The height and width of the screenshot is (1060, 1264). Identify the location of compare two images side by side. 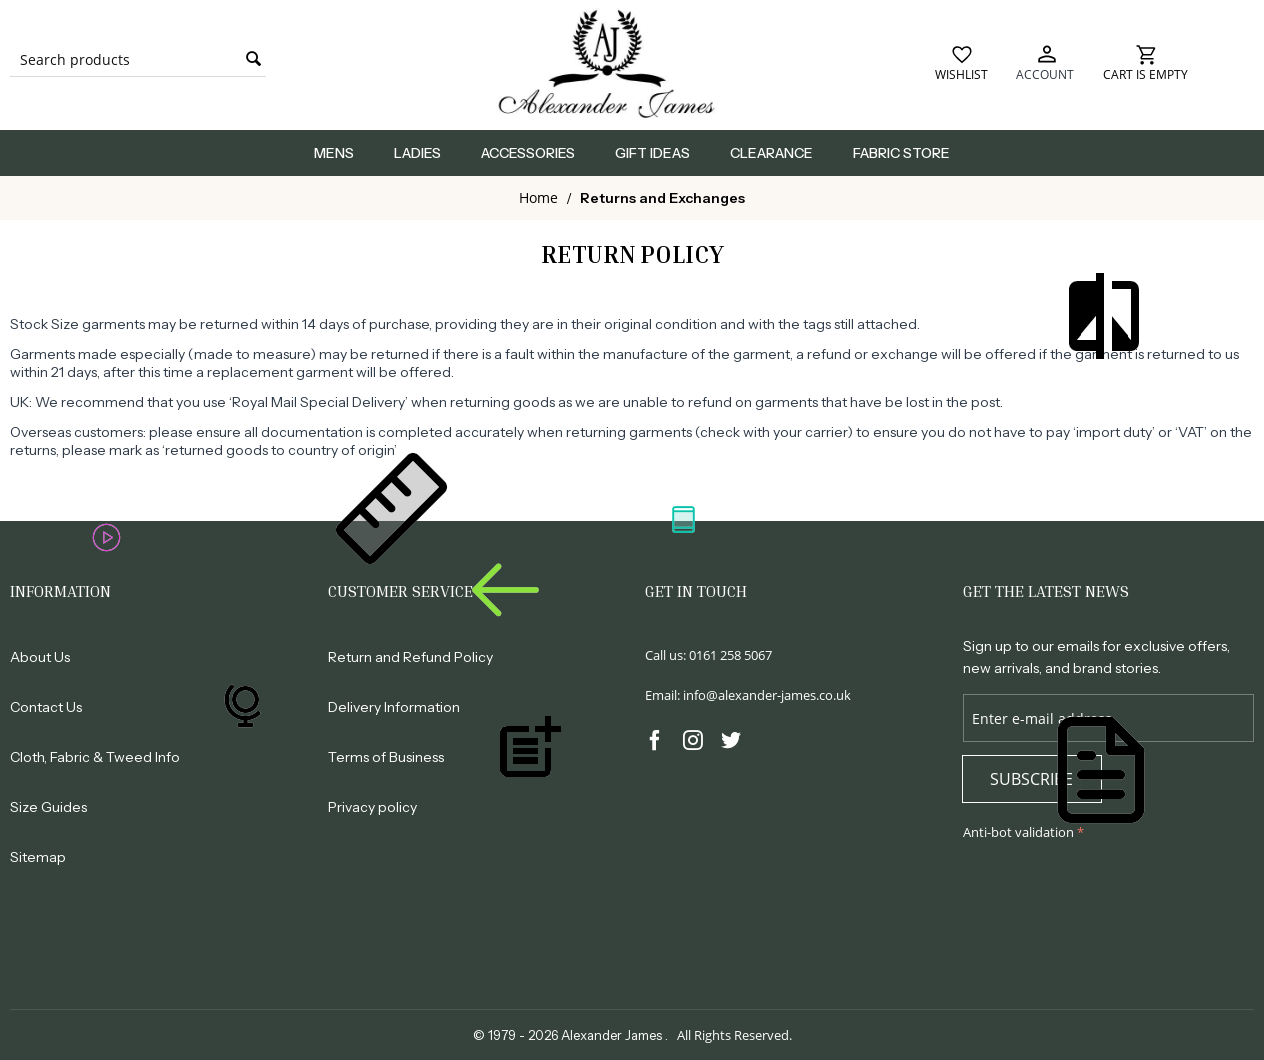
(1104, 316).